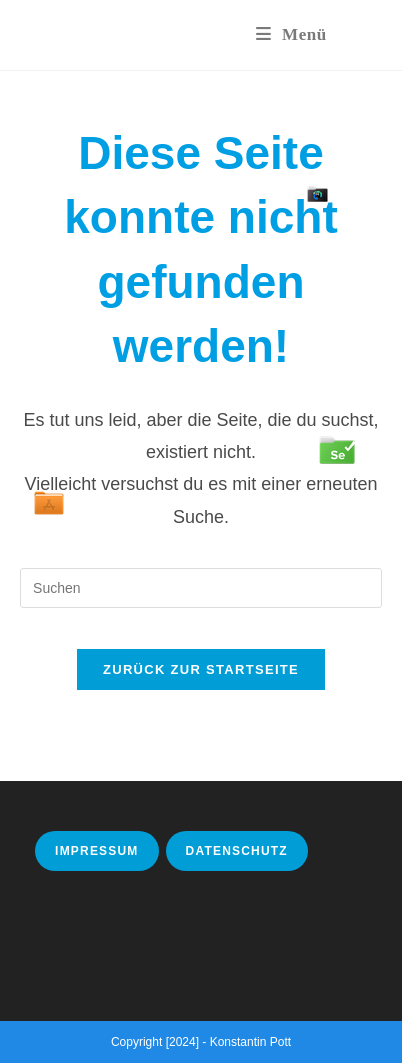 The image size is (402, 1063). What do you see at coordinates (49, 503) in the screenshot?
I see `open templates folder` at bounding box center [49, 503].